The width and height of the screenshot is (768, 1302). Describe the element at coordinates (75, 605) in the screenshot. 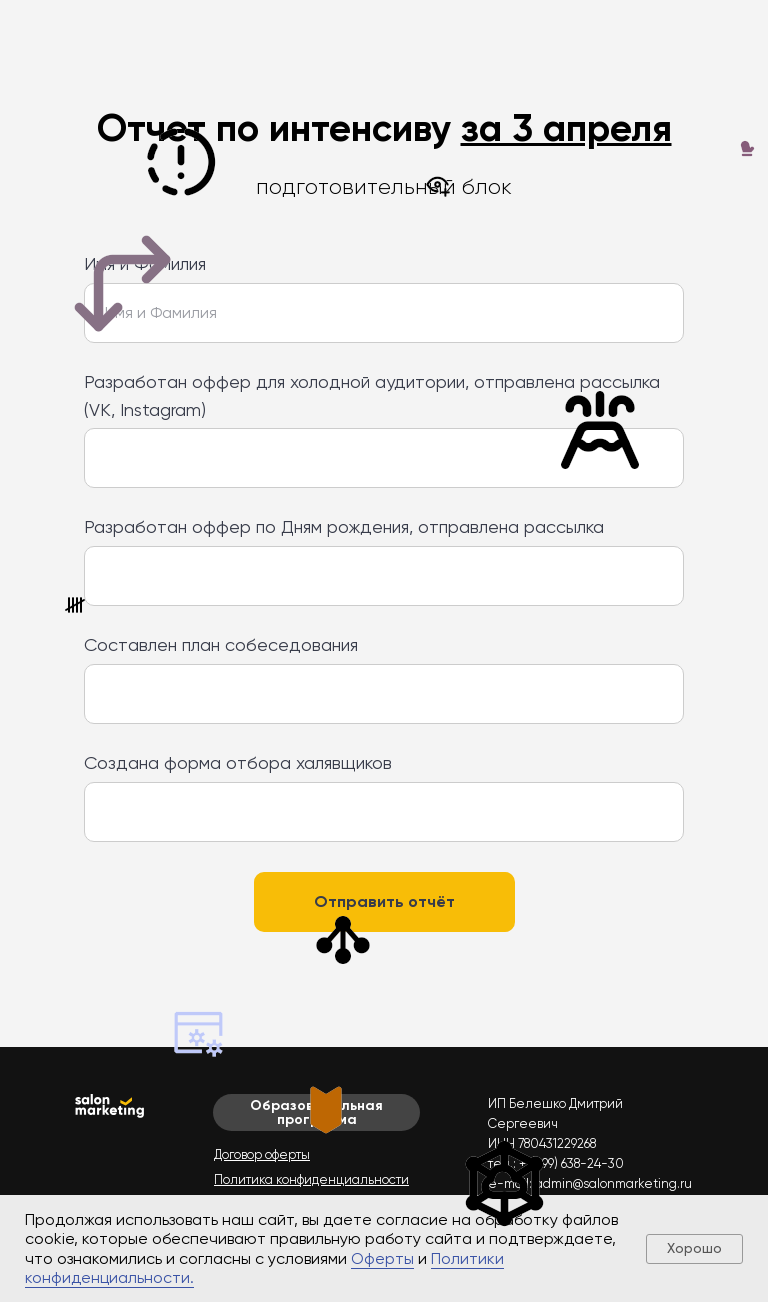

I see `track count or keep score` at that location.